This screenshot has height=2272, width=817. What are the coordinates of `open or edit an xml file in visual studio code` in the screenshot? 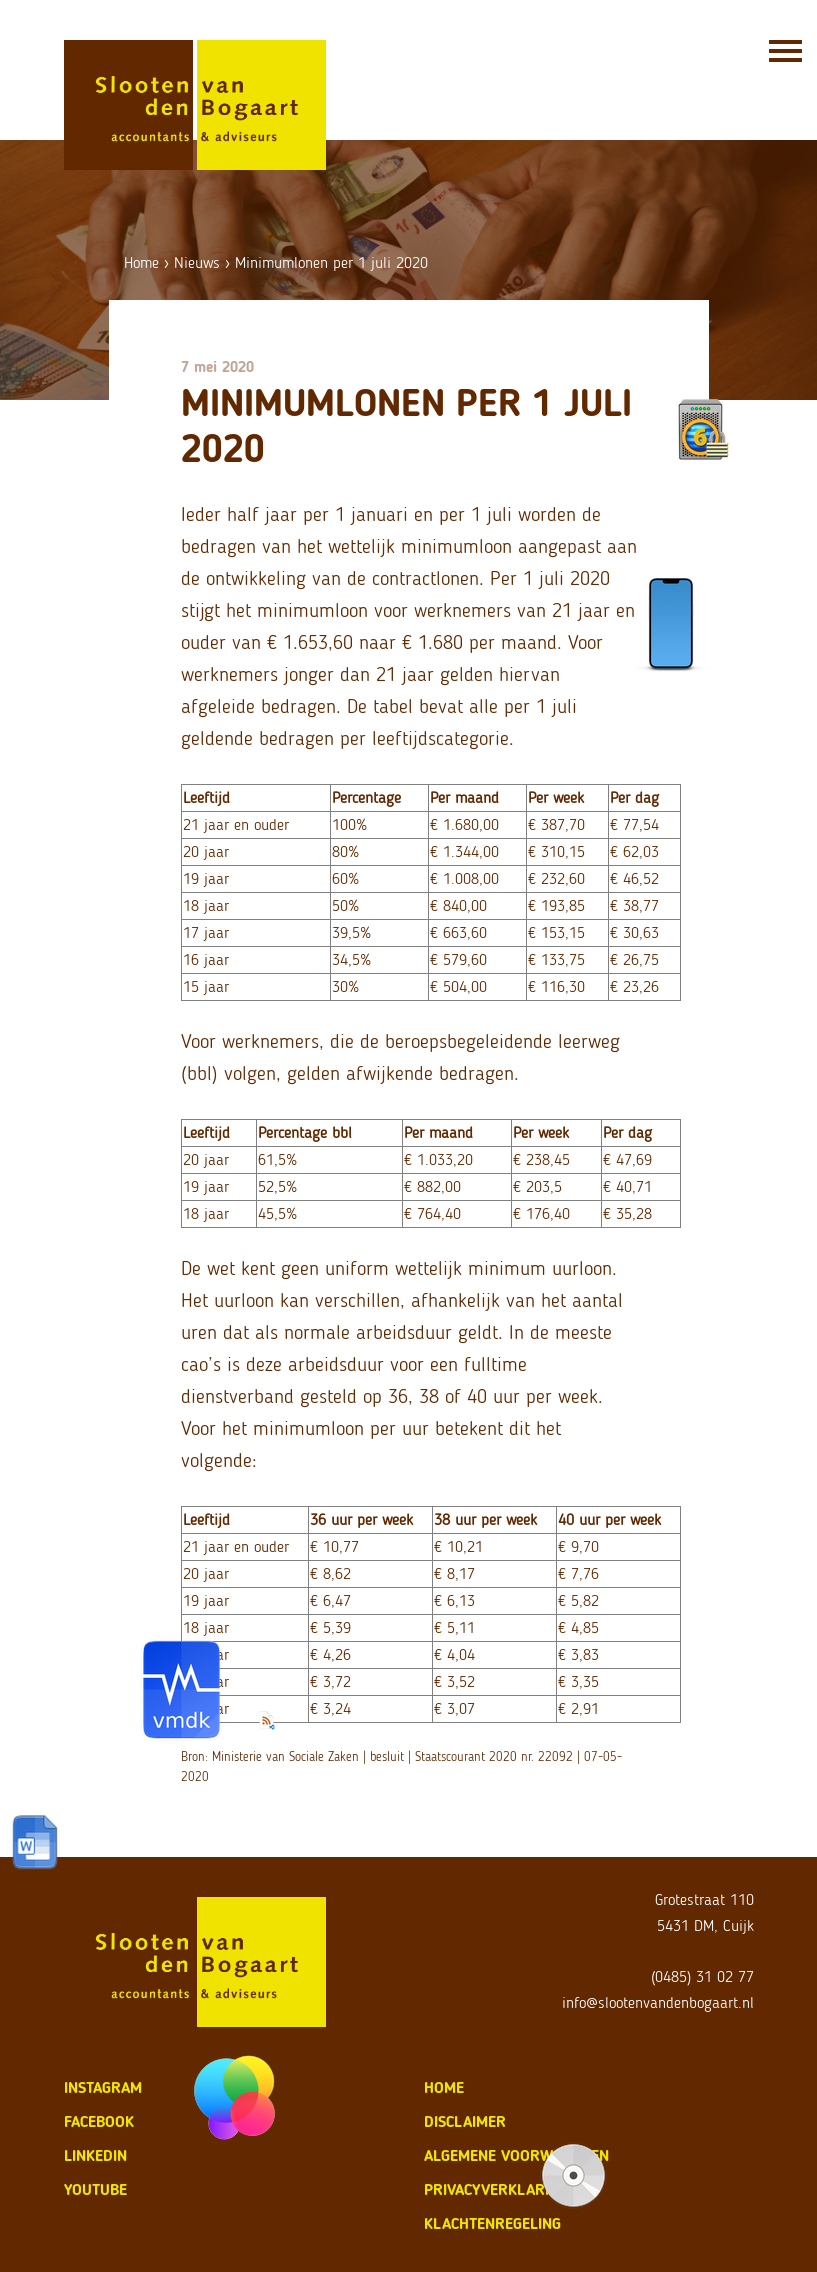 It's located at (266, 1720).